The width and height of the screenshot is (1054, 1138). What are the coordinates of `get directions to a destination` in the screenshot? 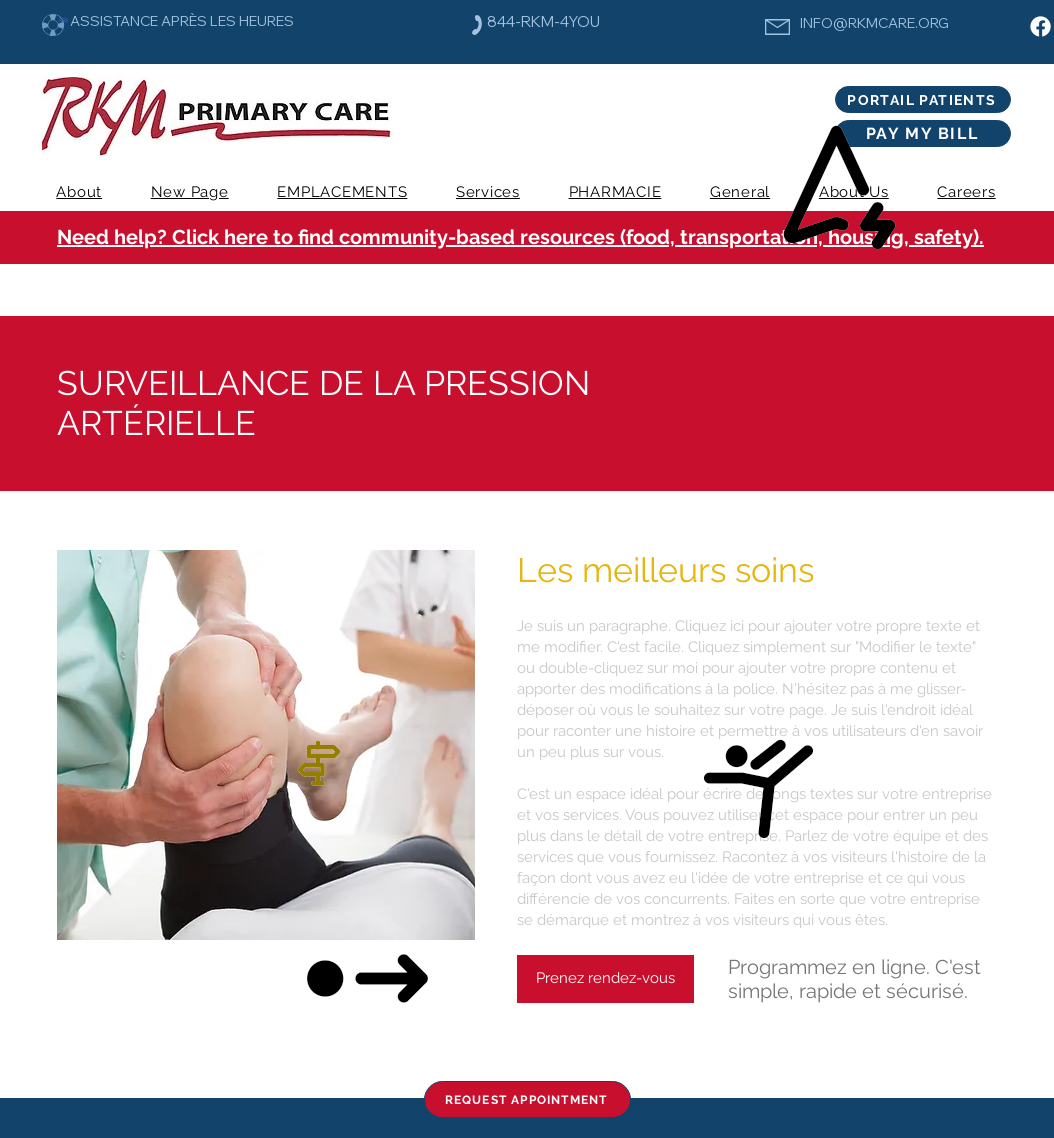 It's located at (318, 763).